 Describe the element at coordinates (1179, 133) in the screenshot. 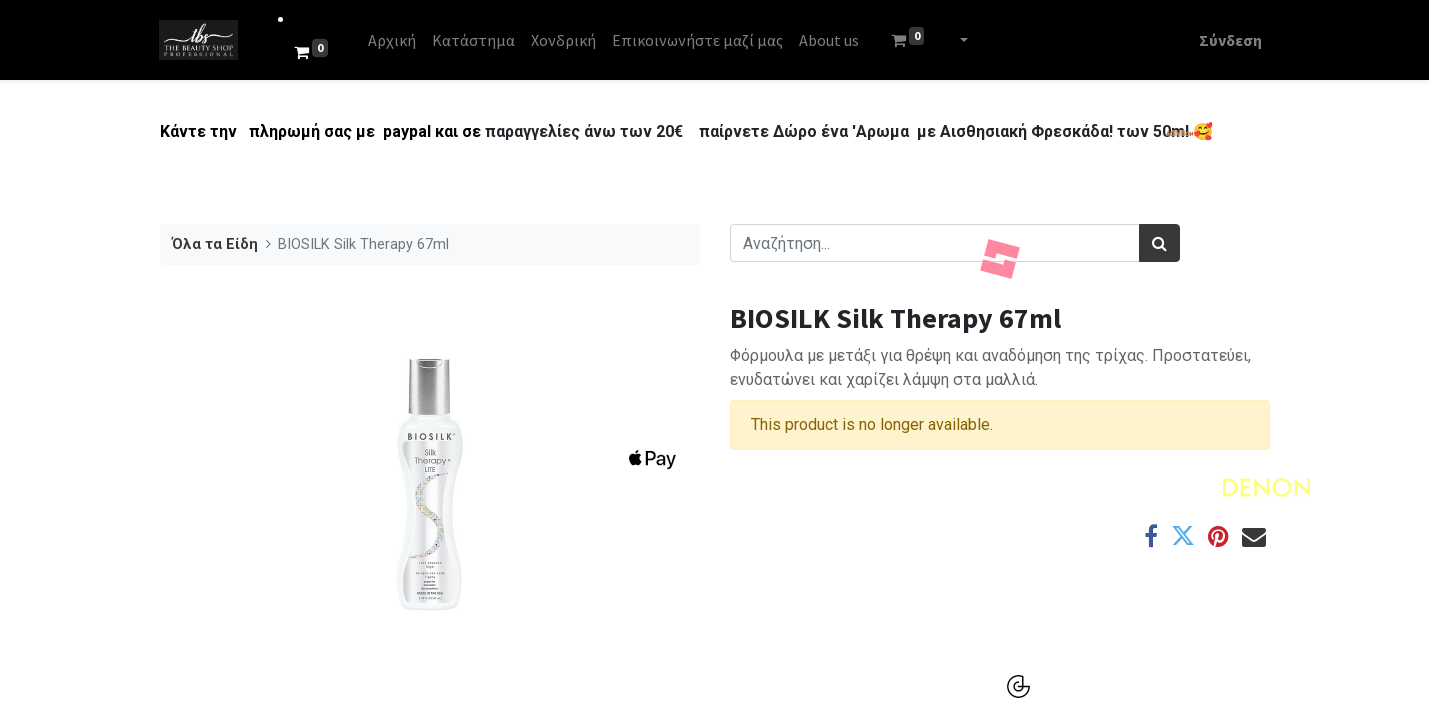

I see `activision company logo` at that location.